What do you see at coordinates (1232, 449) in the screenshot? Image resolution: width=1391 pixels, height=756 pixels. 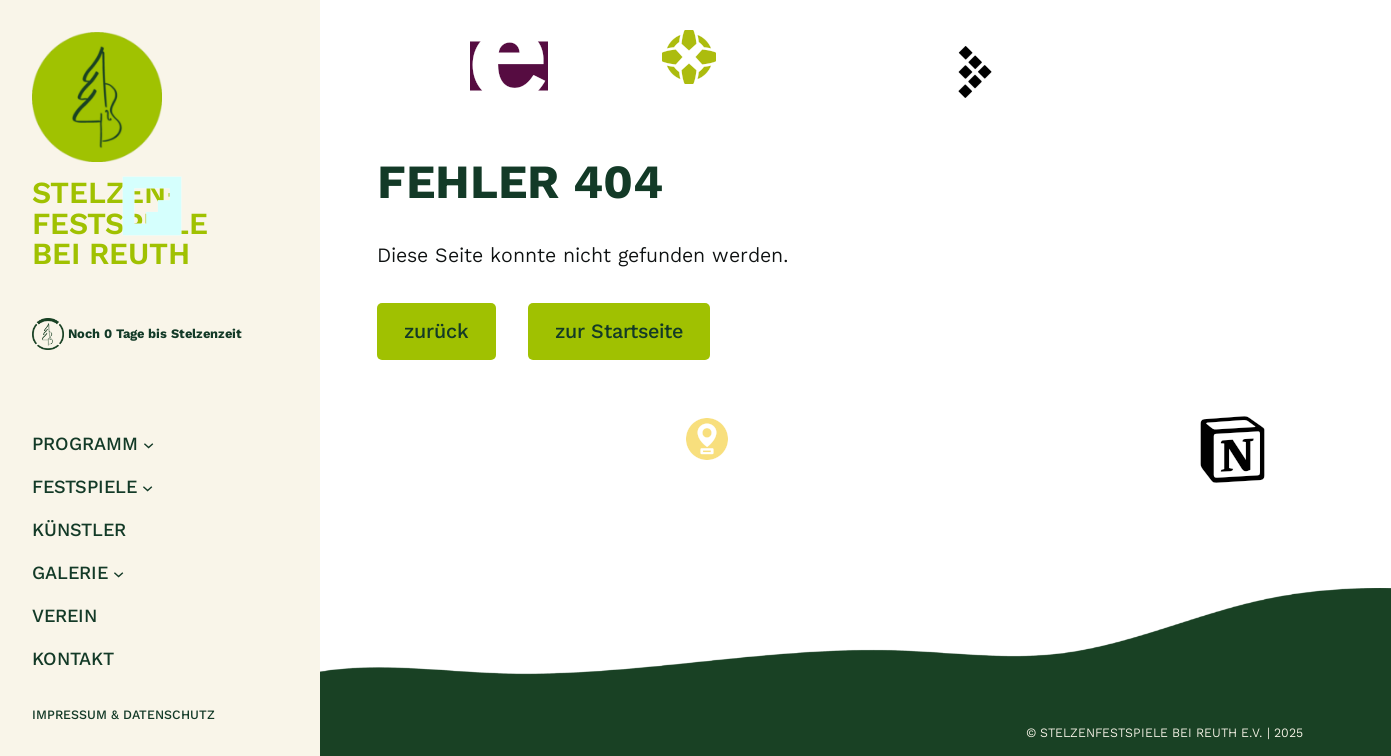 I see `open Notion app` at bounding box center [1232, 449].